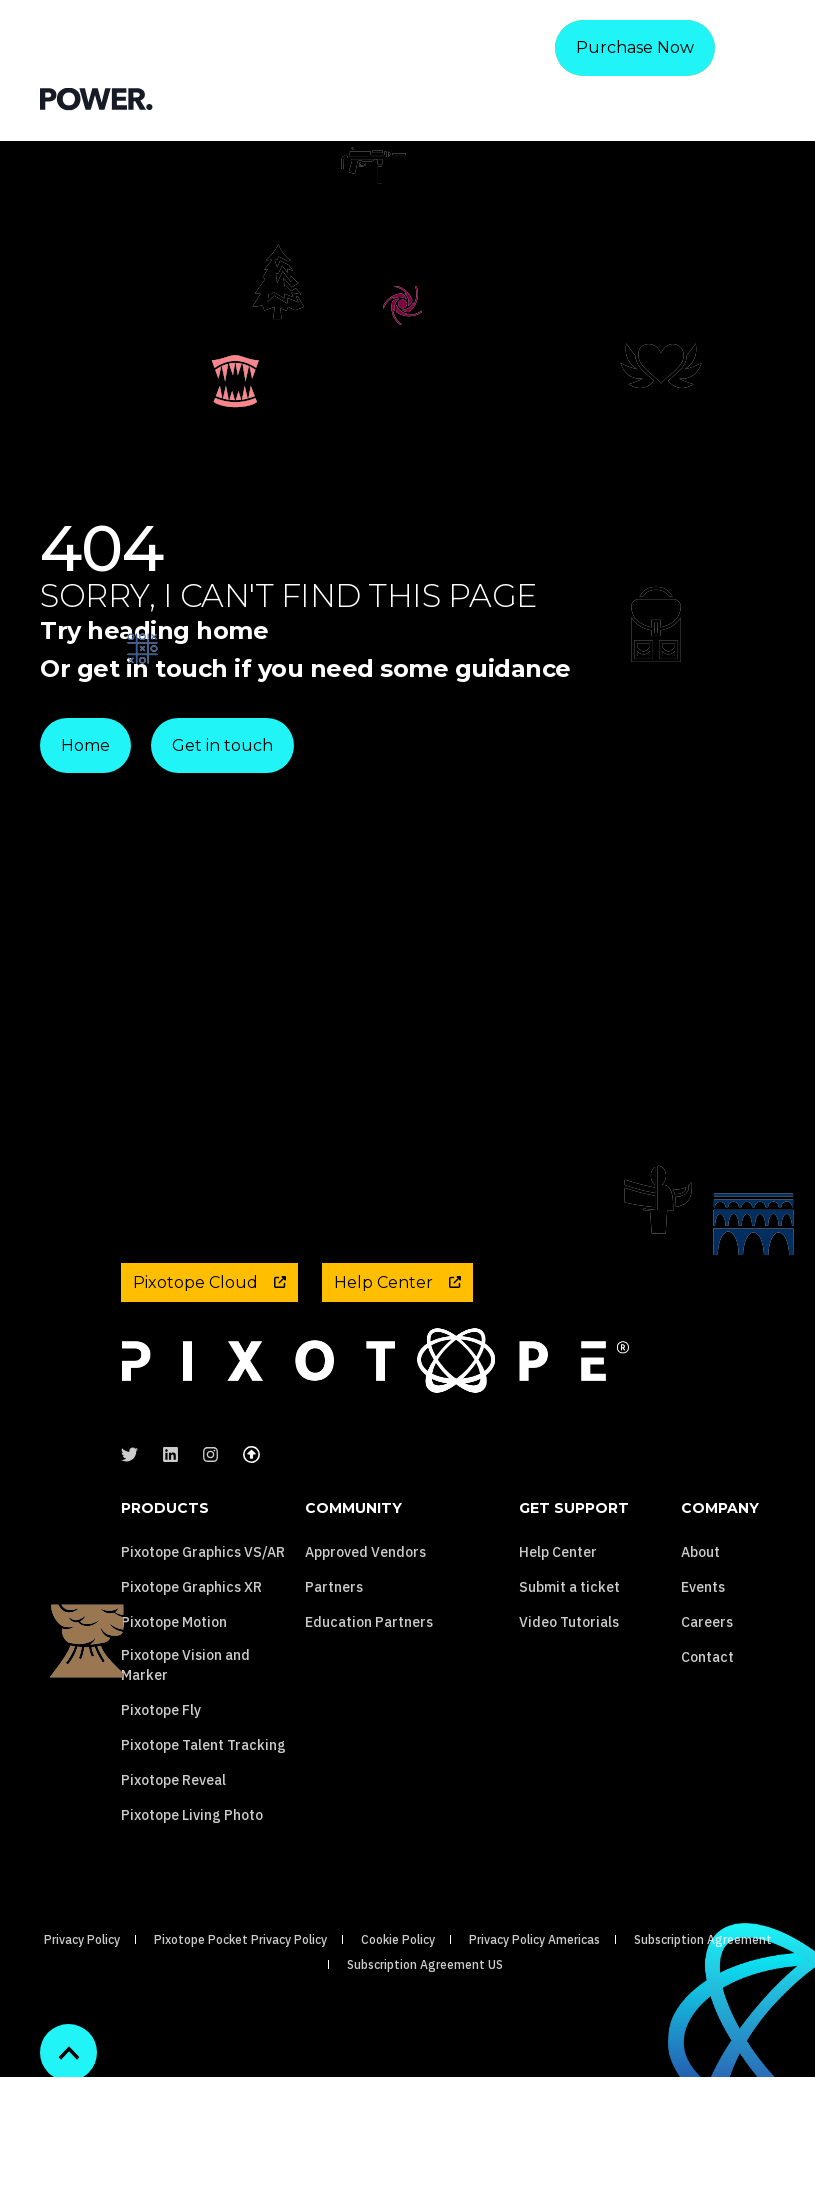  Describe the element at coordinates (658, 1199) in the screenshot. I see `indicates a split or divided character state` at that location.